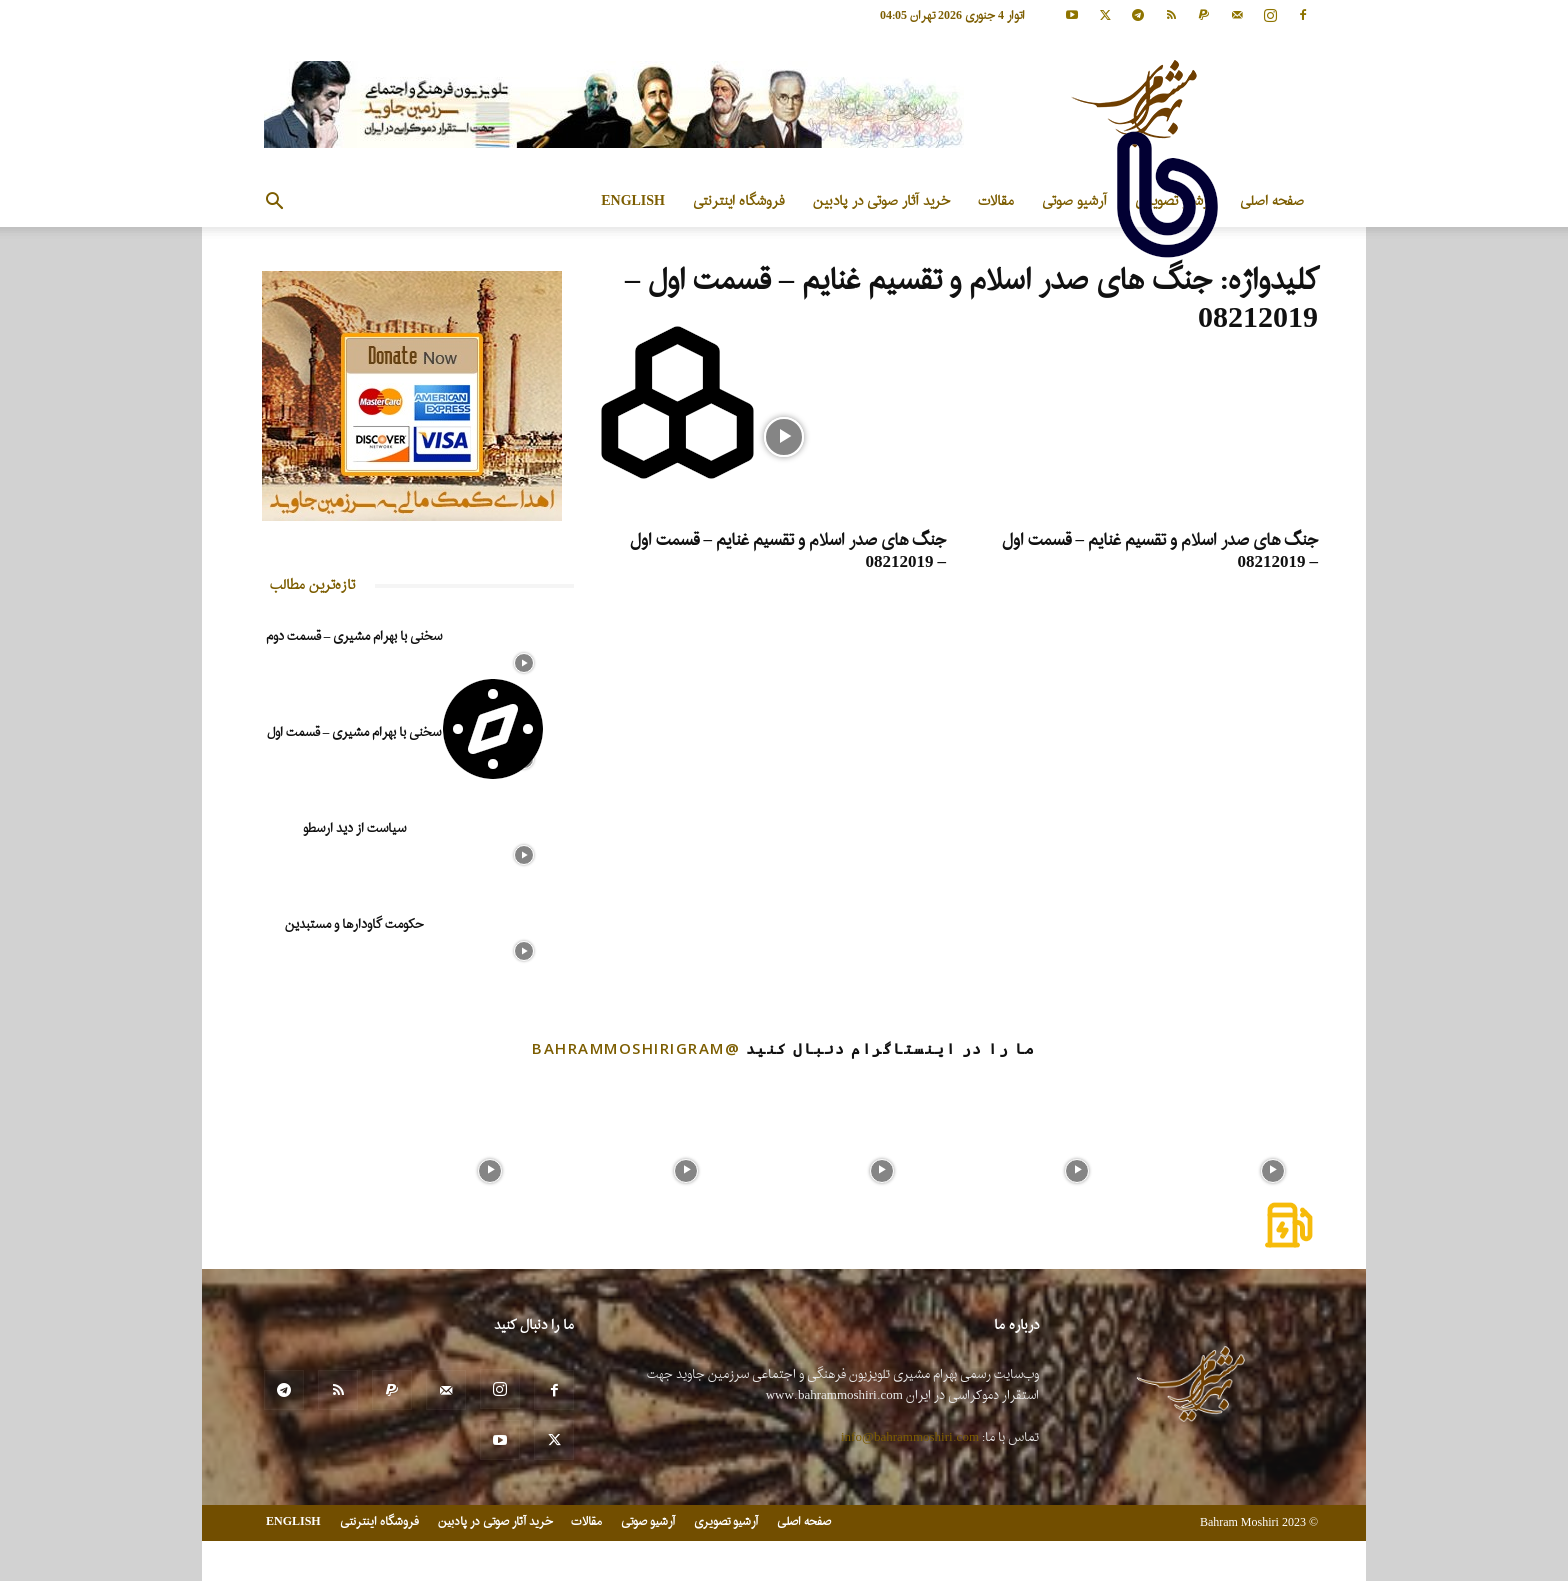 This screenshot has height=1581, width=1568. Describe the element at coordinates (1167, 194) in the screenshot. I see `bebo social network logo` at that location.